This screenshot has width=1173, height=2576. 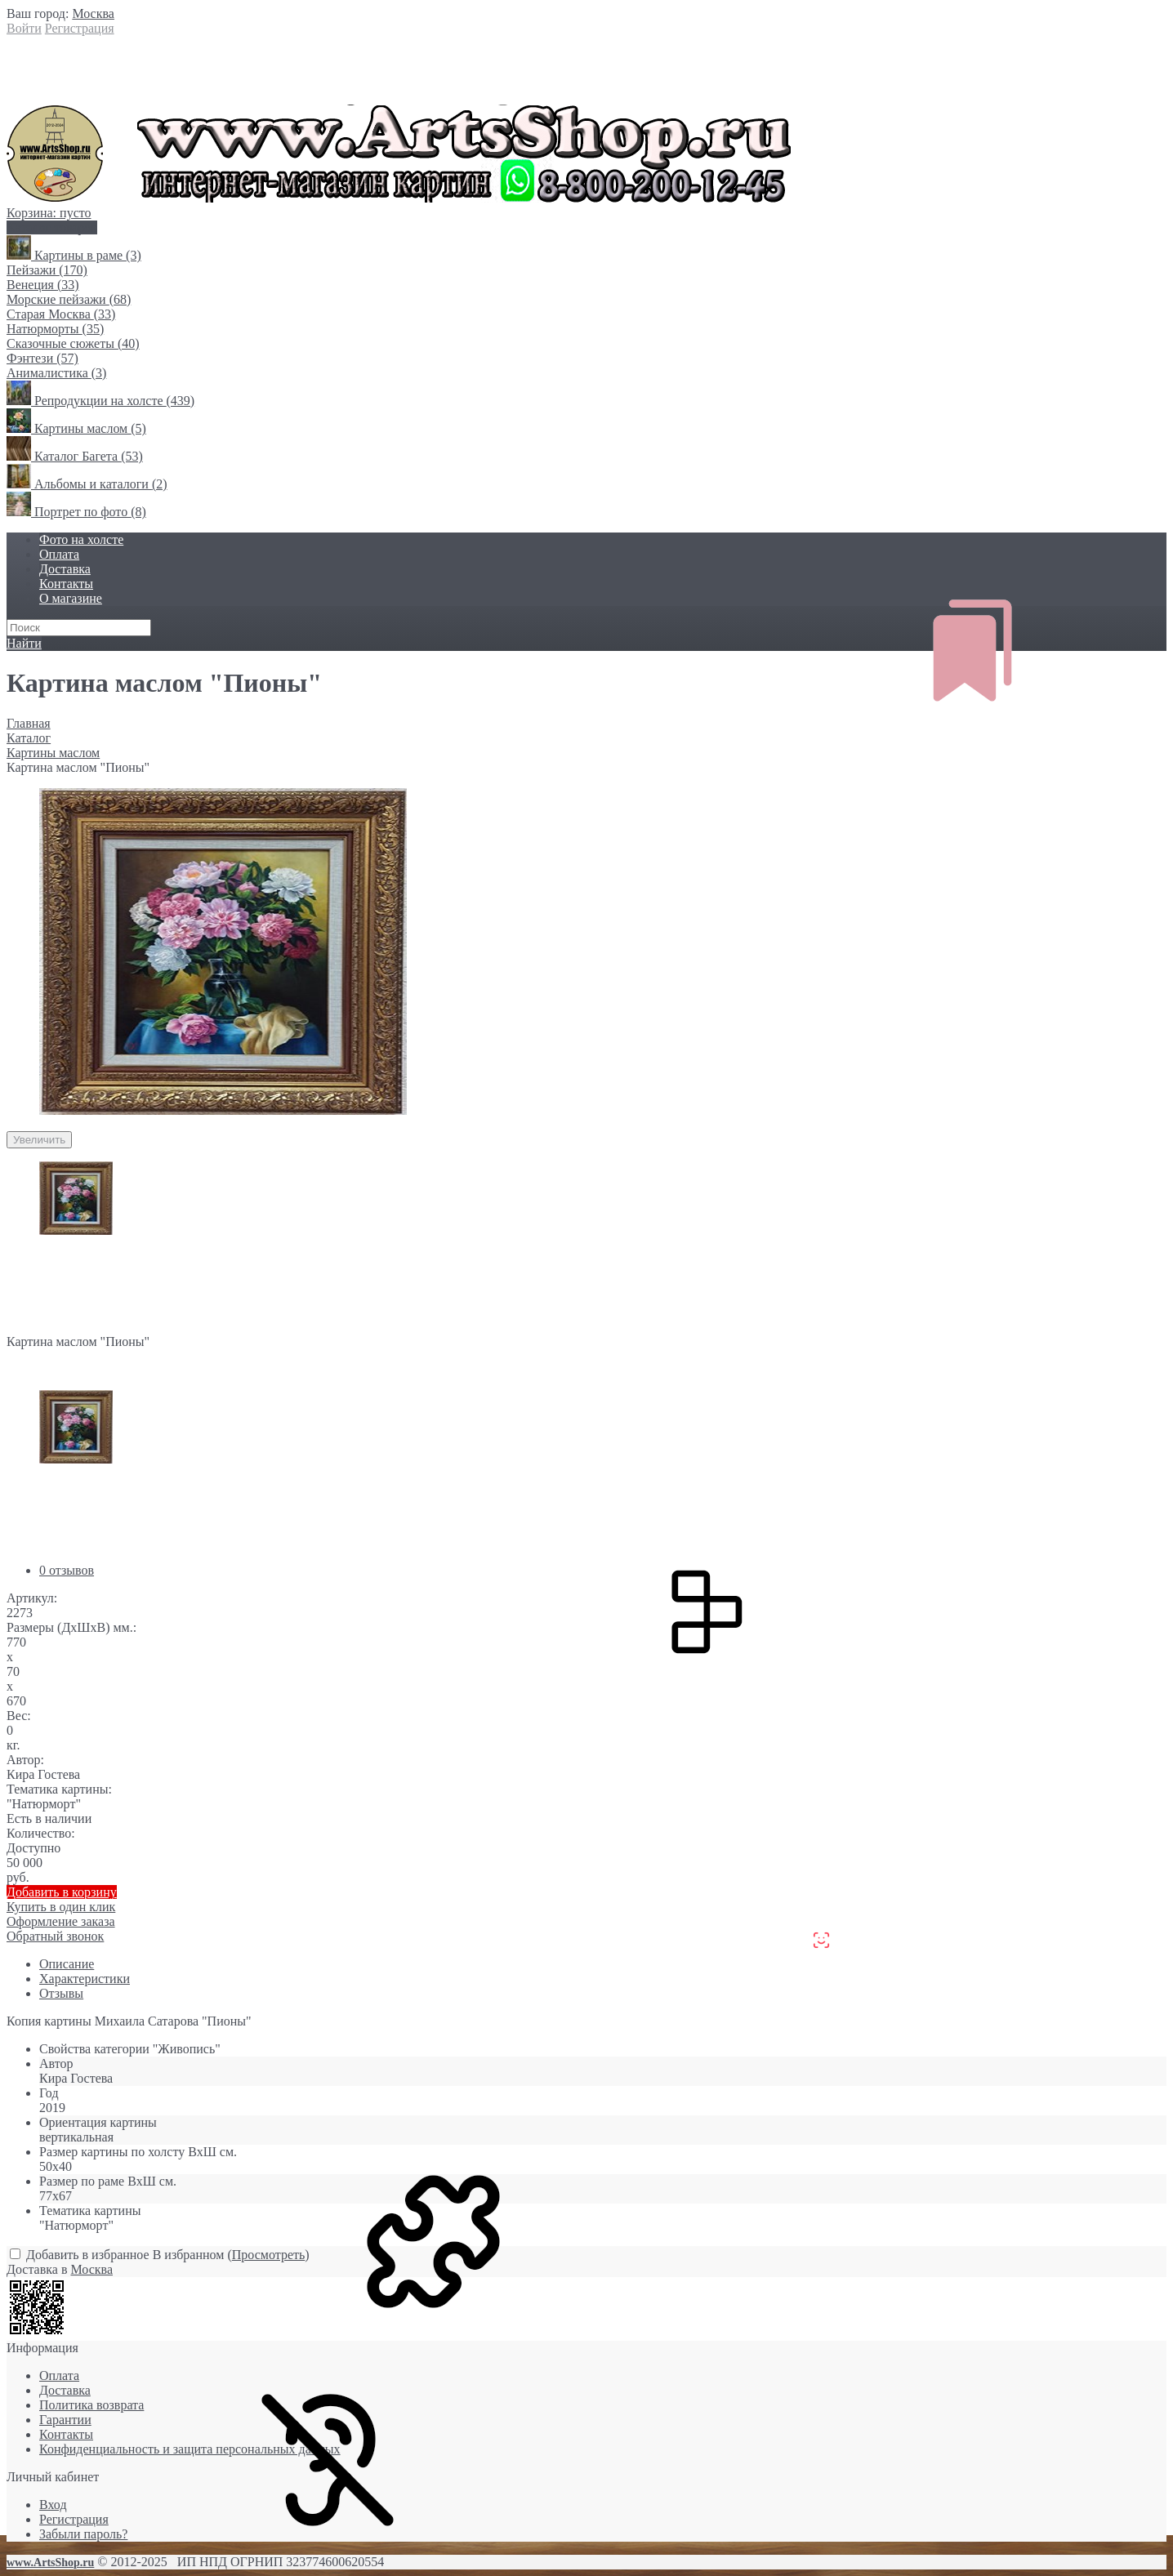 I want to click on mute audio or disable sound, so click(x=328, y=2460).